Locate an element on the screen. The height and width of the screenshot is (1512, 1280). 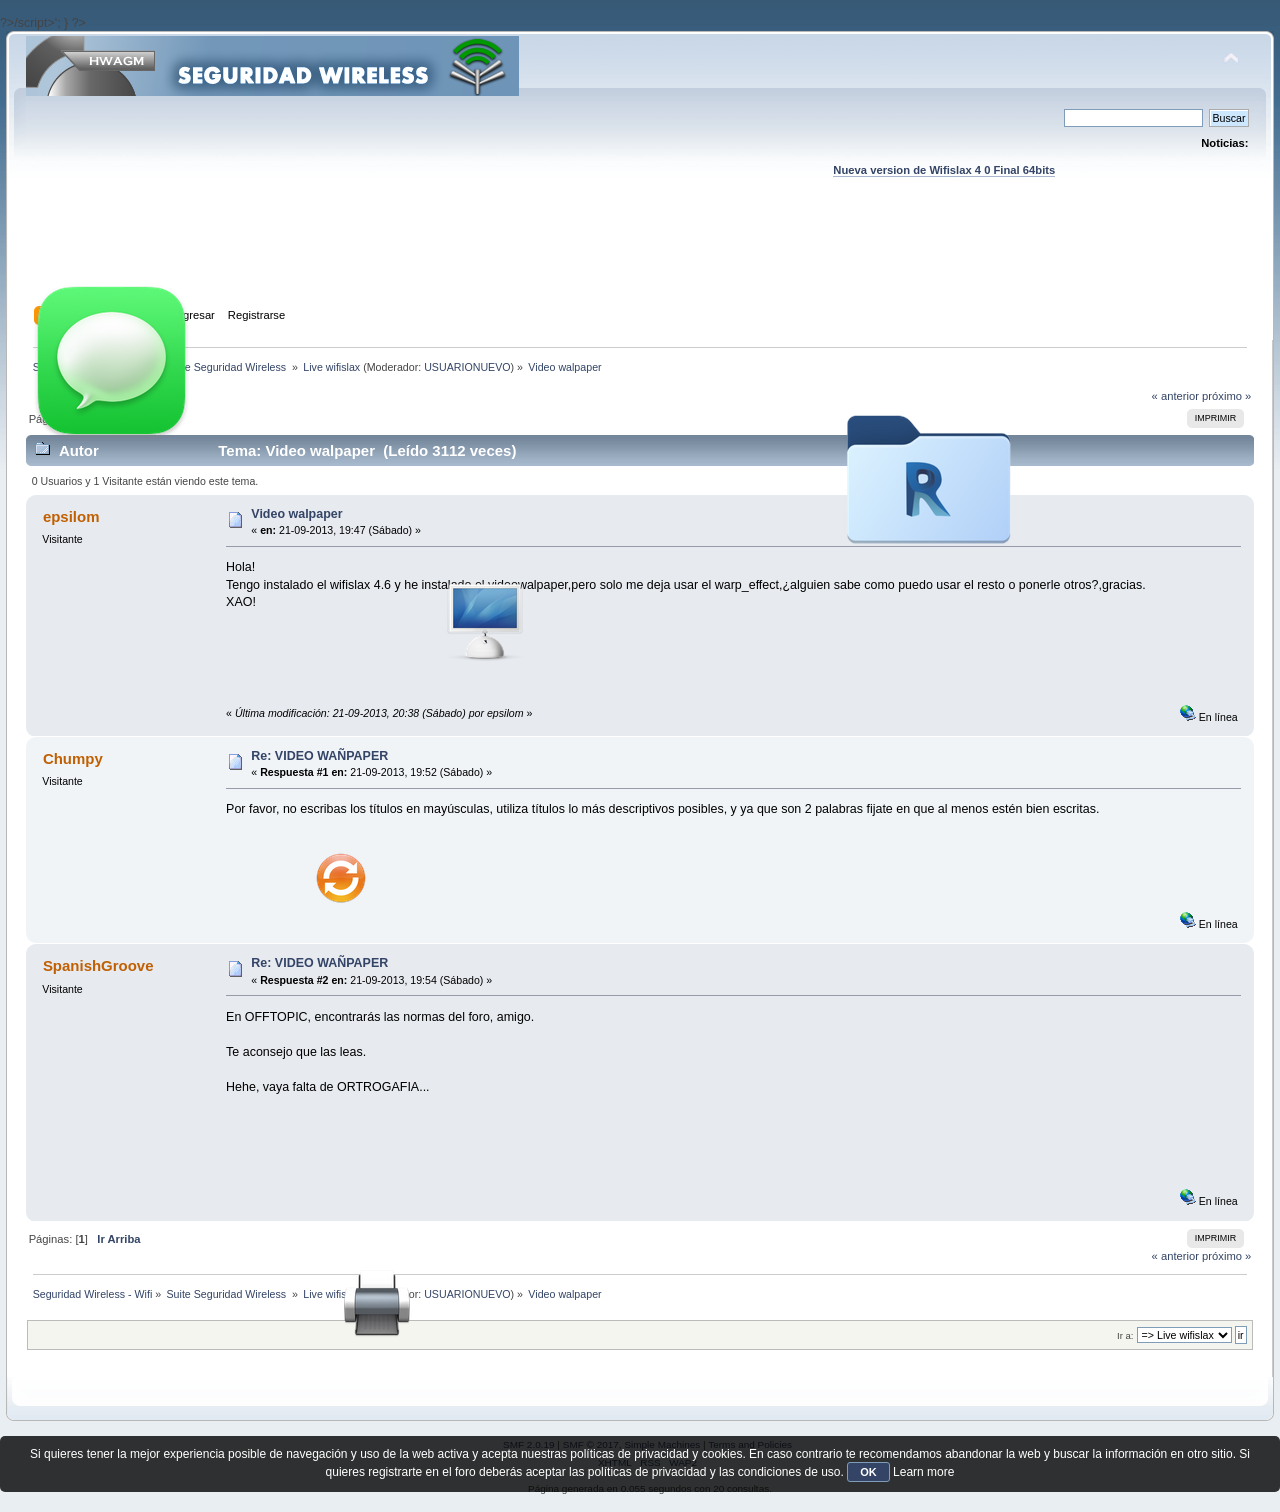
represents an imac g4 device in system settings is located at coordinates (485, 619).